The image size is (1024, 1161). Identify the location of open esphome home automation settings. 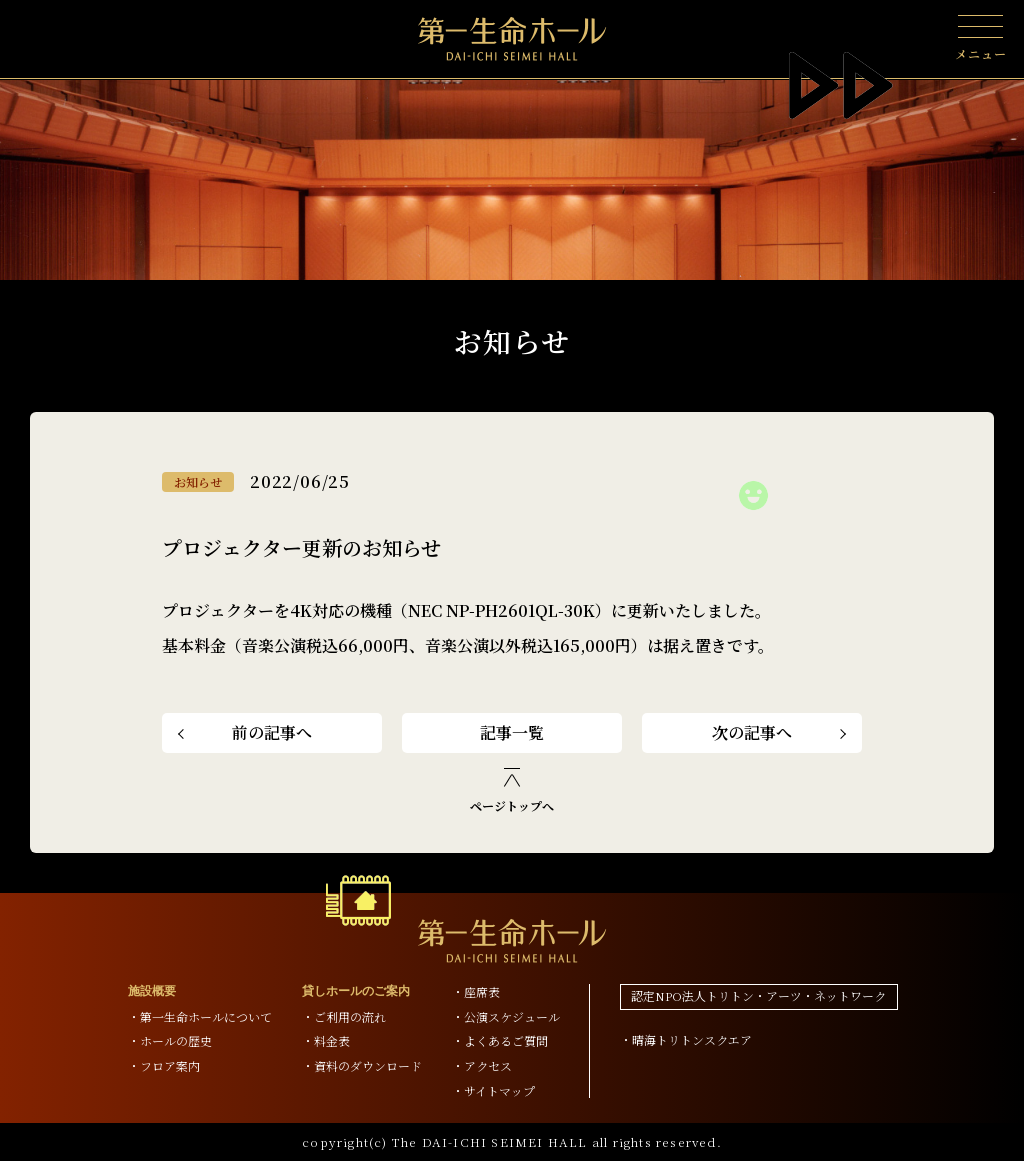
(358, 900).